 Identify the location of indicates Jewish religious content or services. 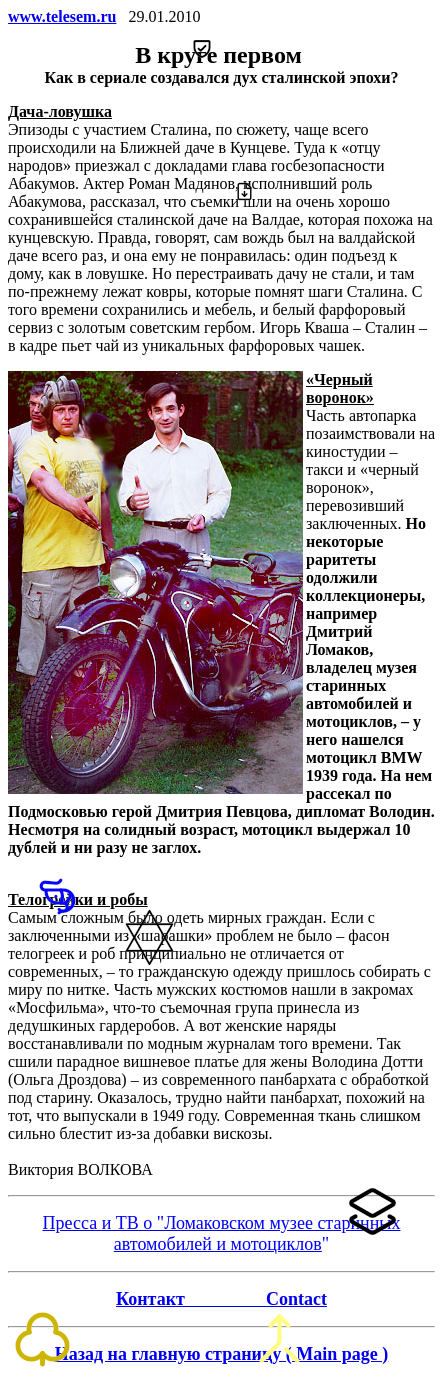
(149, 937).